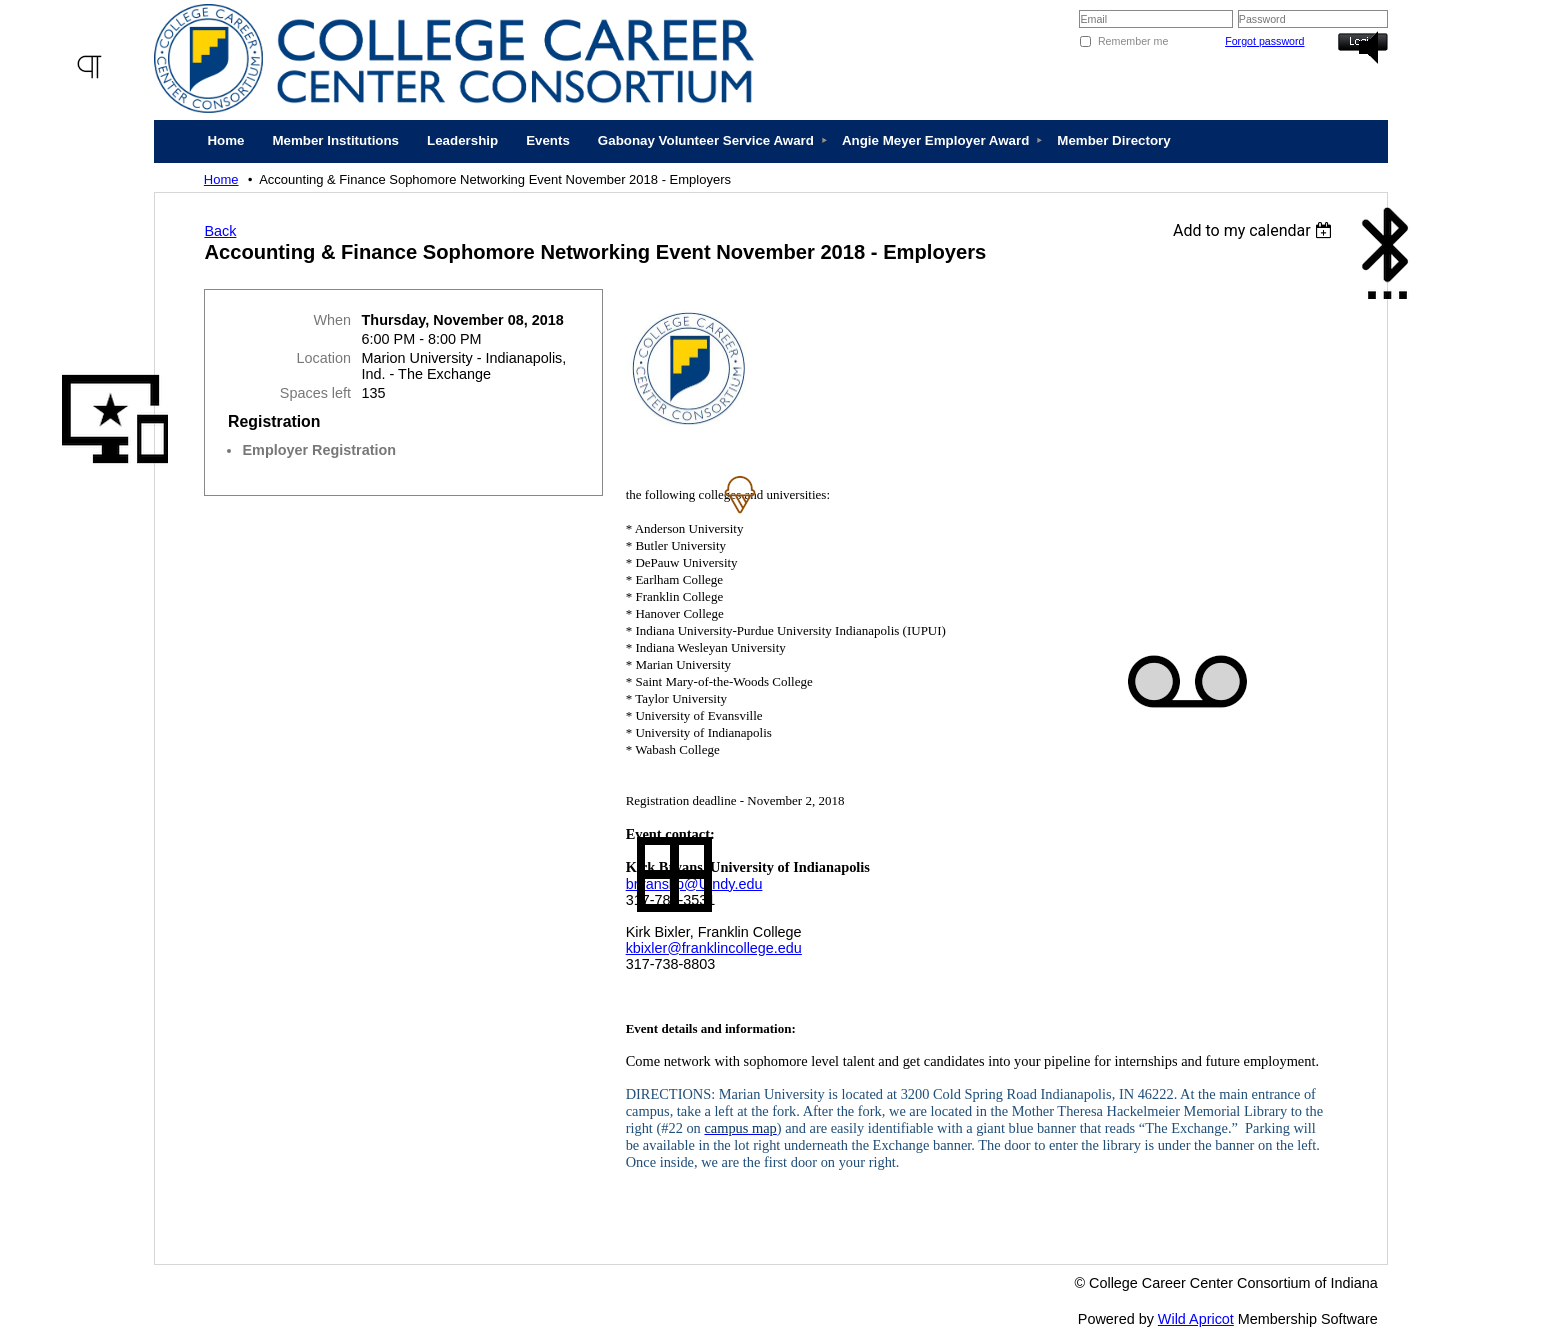  Describe the element at coordinates (115, 419) in the screenshot. I see `view important or priority devices` at that location.